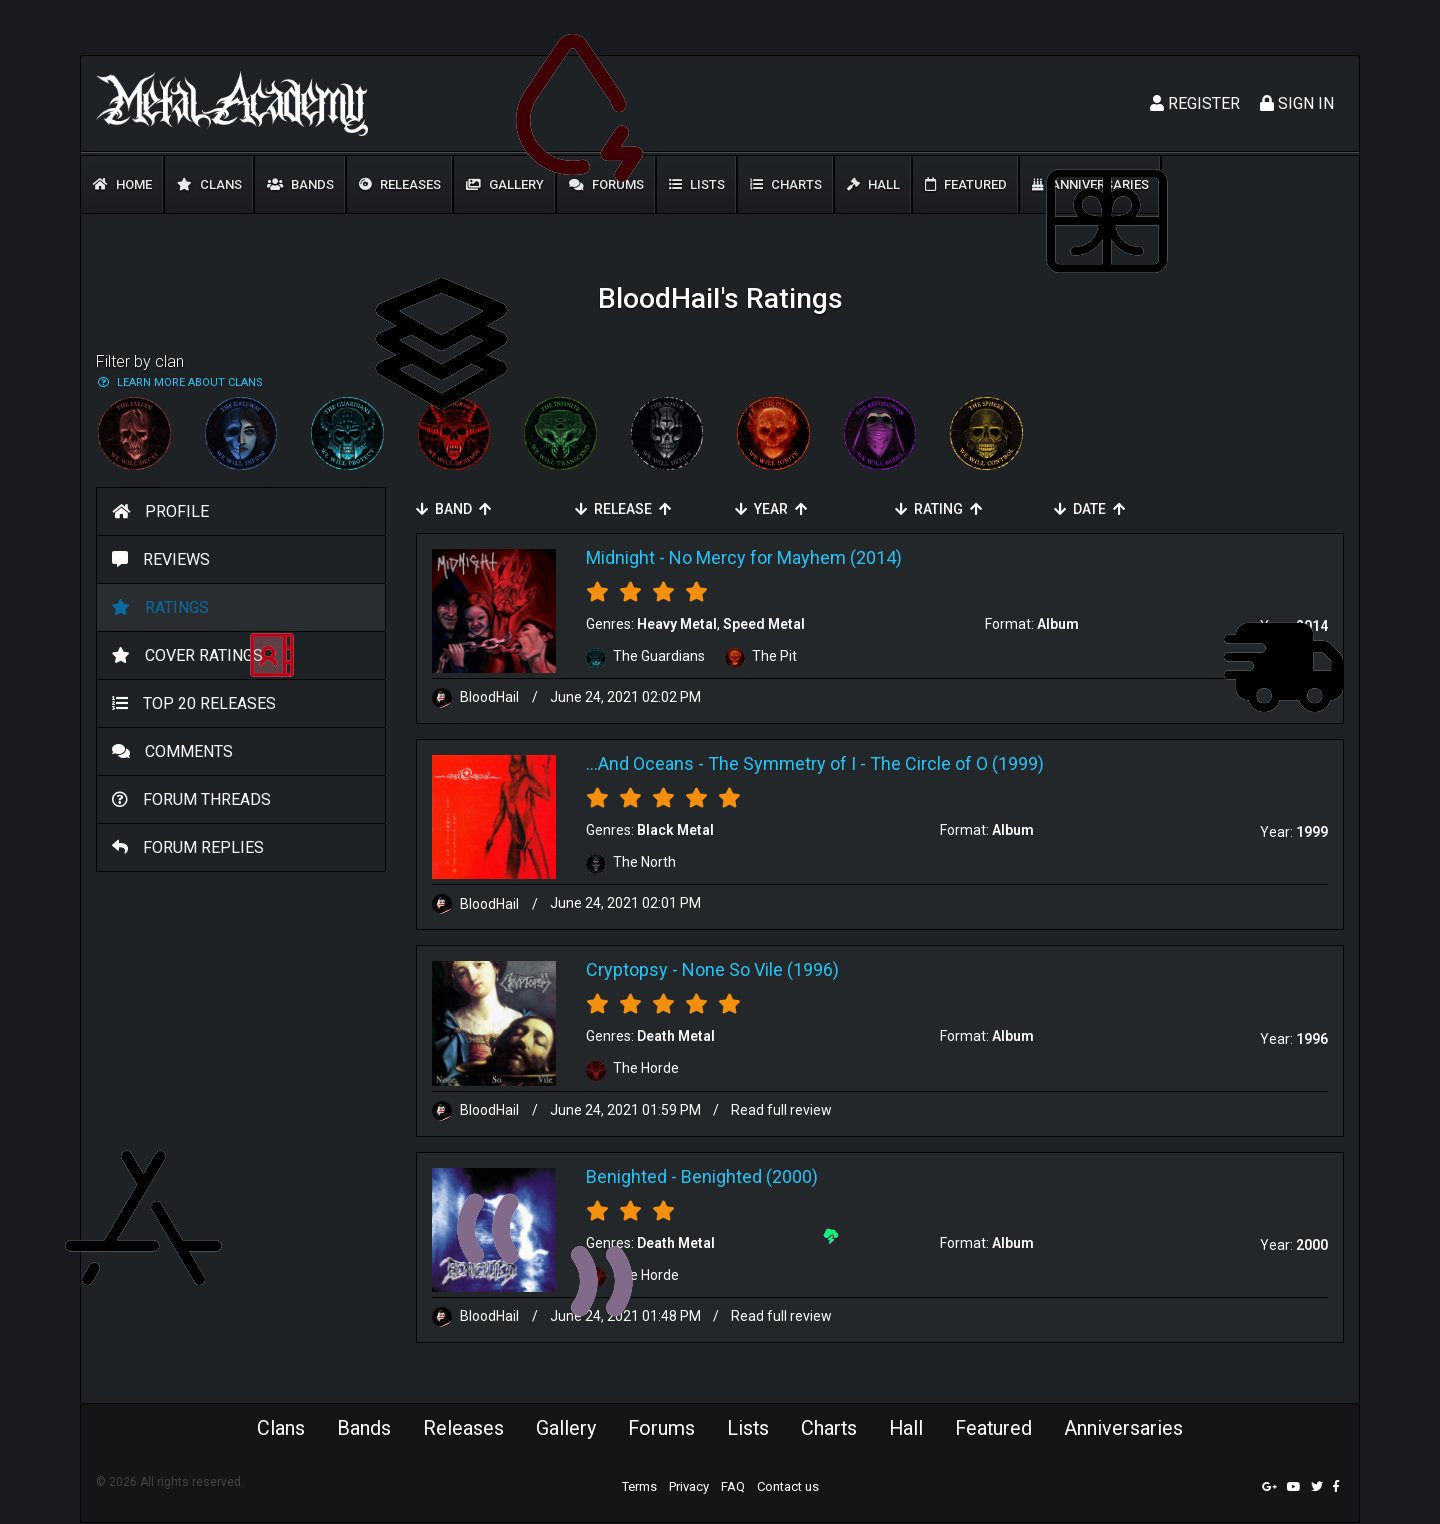  What do you see at coordinates (272, 655) in the screenshot?
I see `open your contacts or address book` at bounding box center [272, 655].